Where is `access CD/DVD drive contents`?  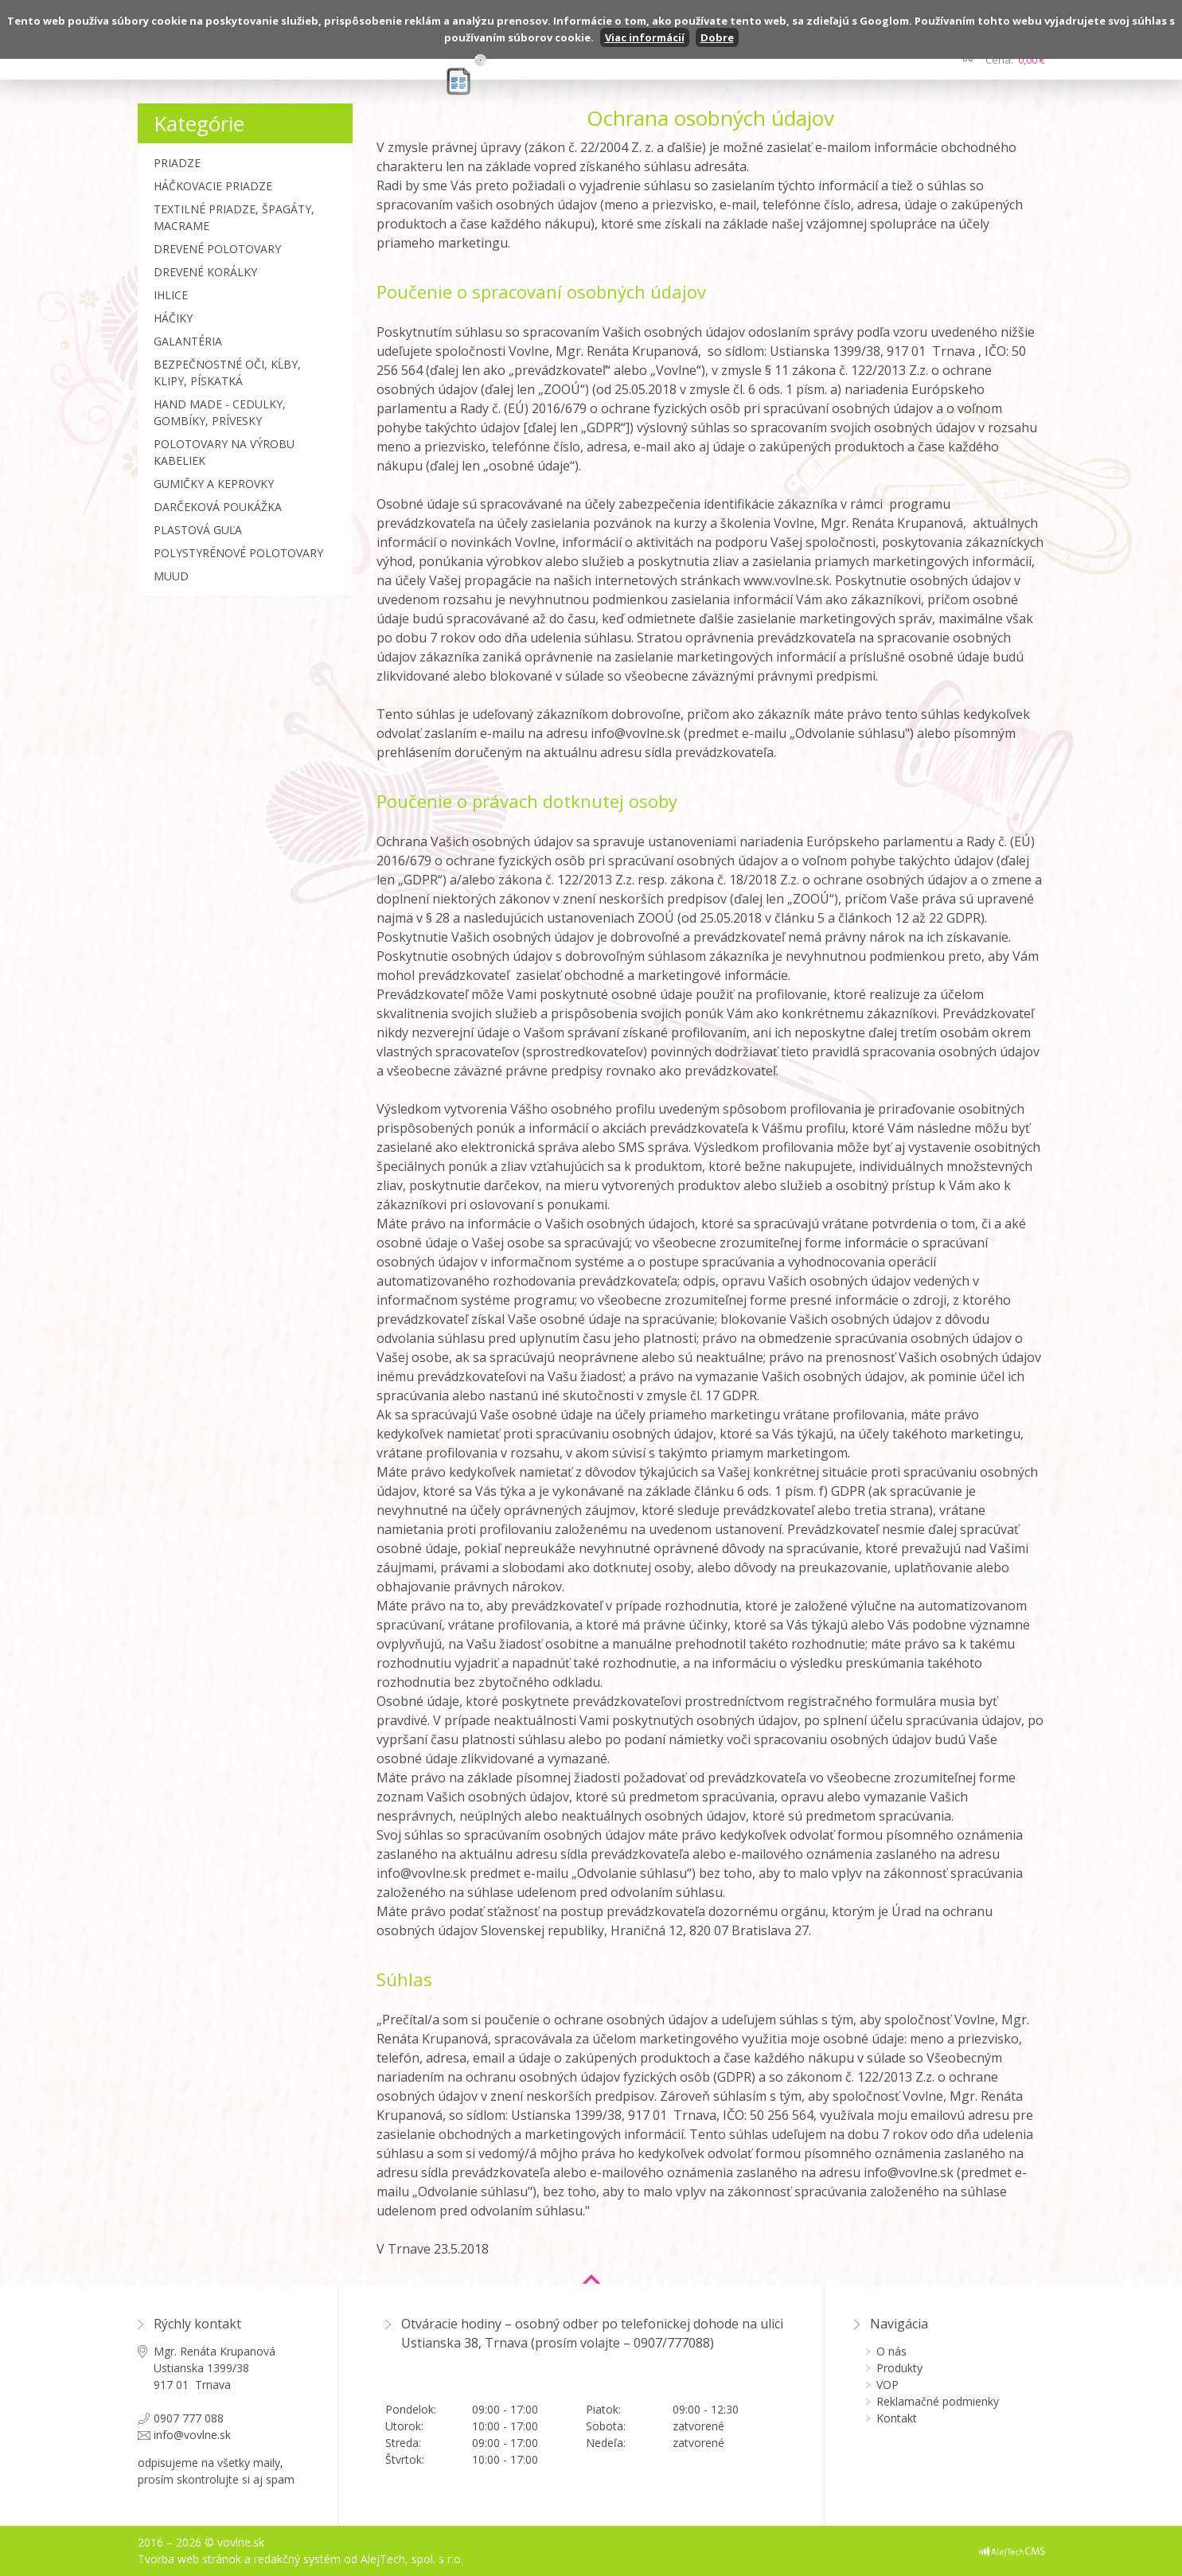
access CD/DVD drive contents is located at coordinates (480, 60).